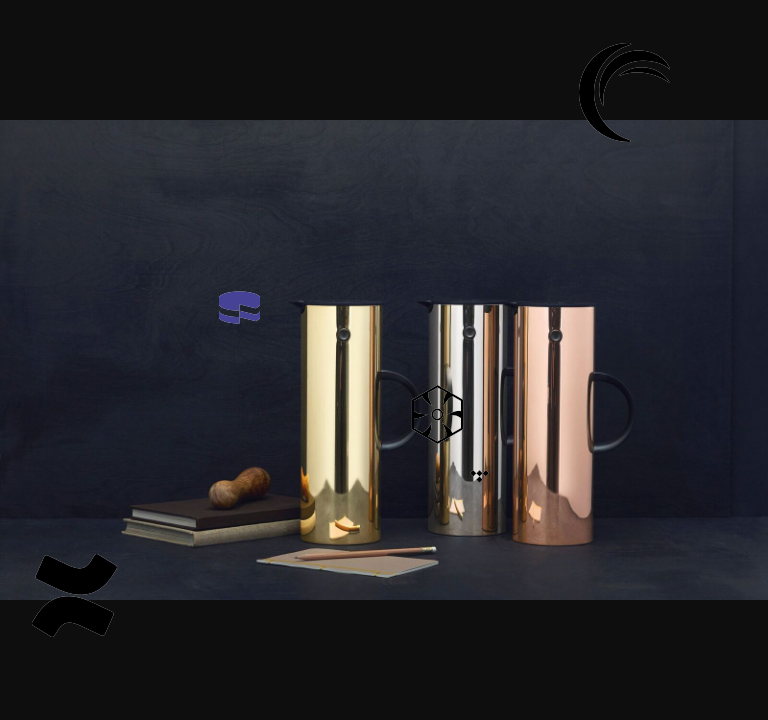 The image size is (768, 720). What do you see at coordinates (624, 92) in the screenshot?
I see `akamai technologies company logo` at bounding box center [624, 92].